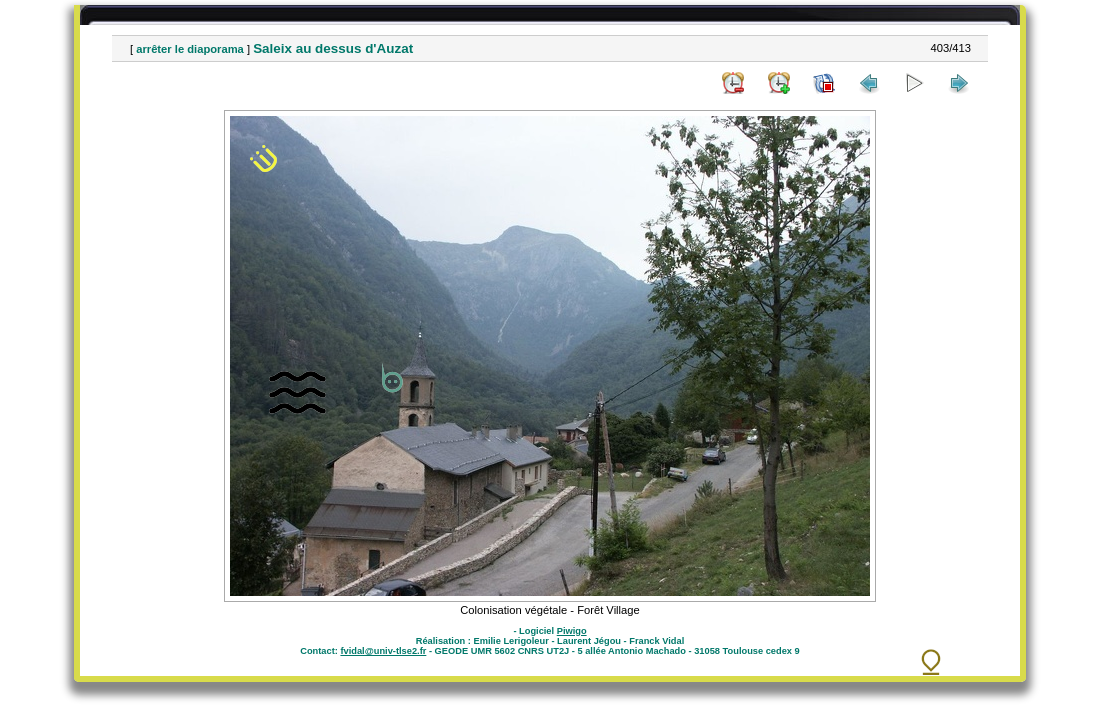 Image resolution: width=1100 pixels, height=720 pixels. Describe the element at coordinates (297, 392) in the screenshot. I see `indicates water or aquatic features` at that location.